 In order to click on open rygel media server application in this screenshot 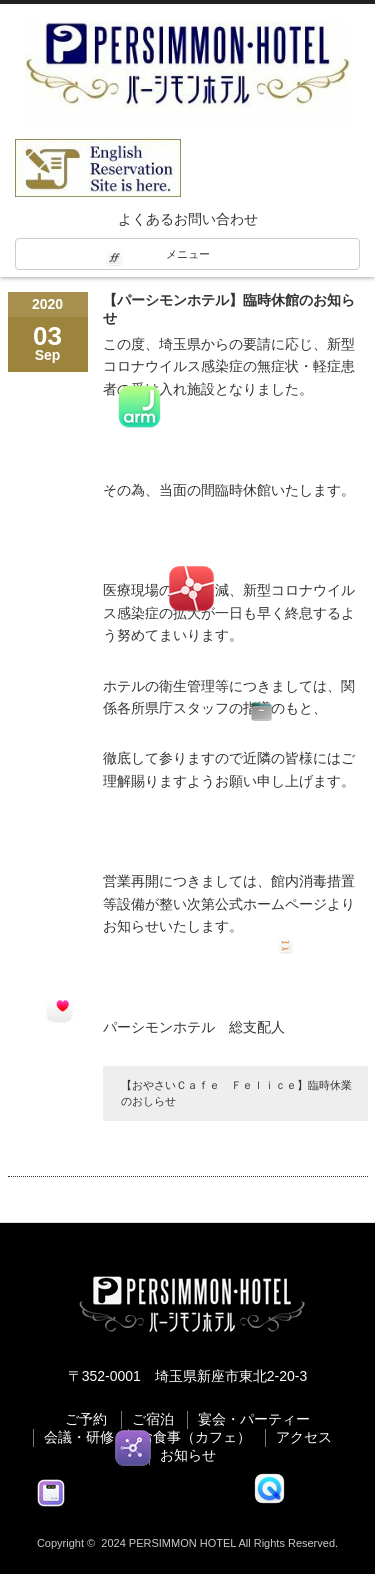, I will do `click(191, 588)`.